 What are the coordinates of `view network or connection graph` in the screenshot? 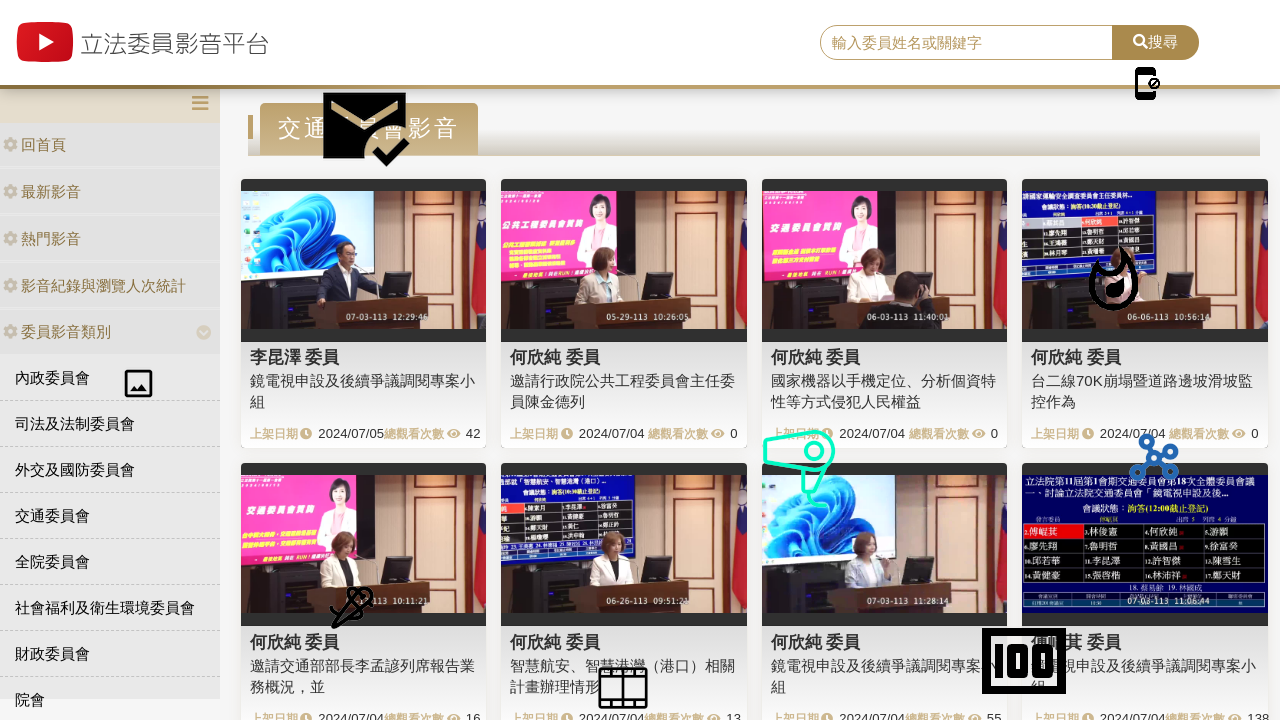 It's located at (1154, 458).